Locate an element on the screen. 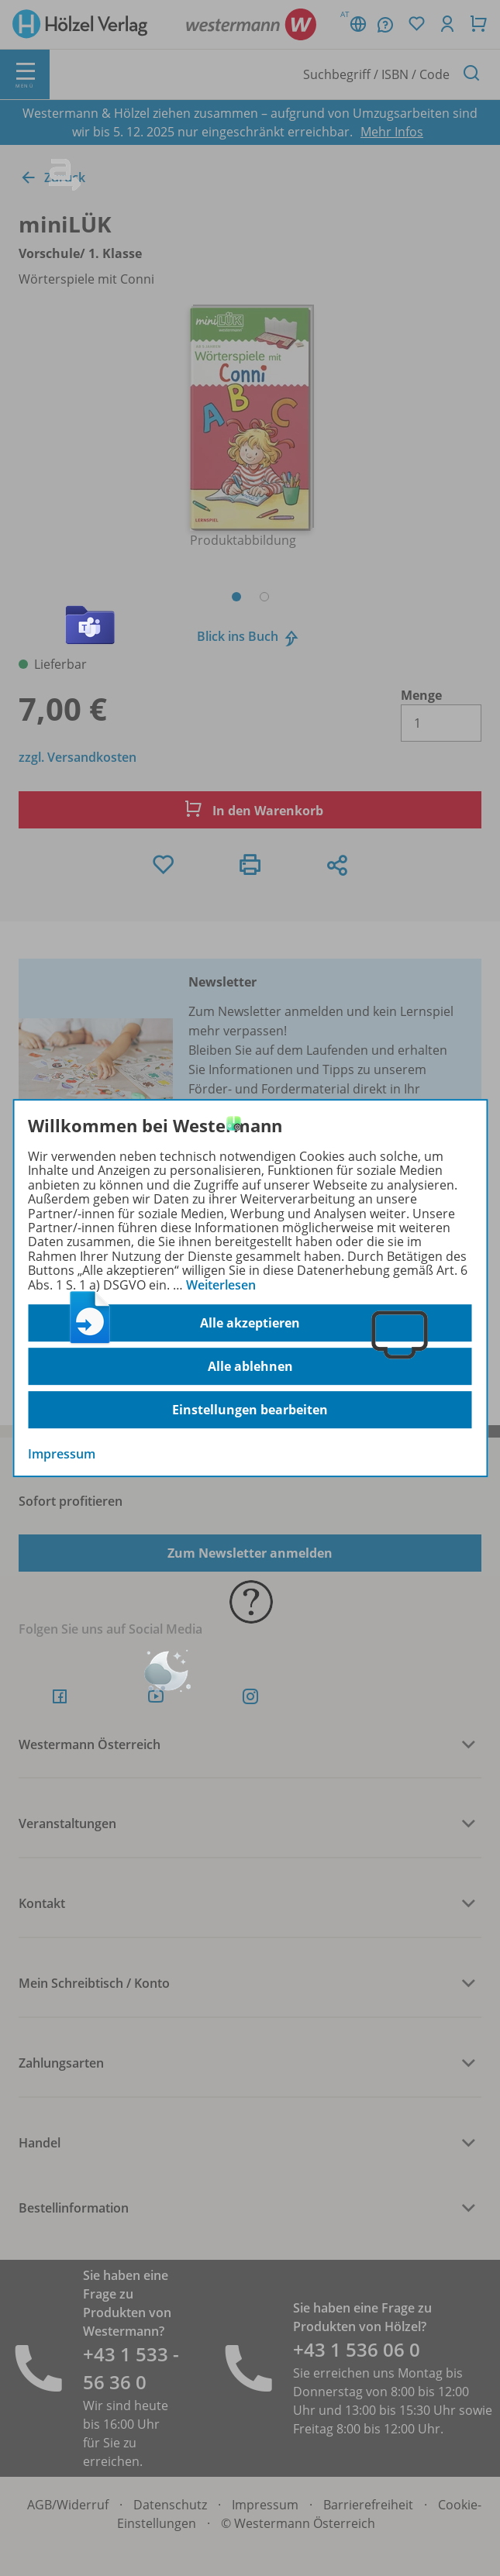 The height and width of the screenshot is (2576, 500). open YaST AutoYaST system configuration tool is located at coordinates (233, 1123).